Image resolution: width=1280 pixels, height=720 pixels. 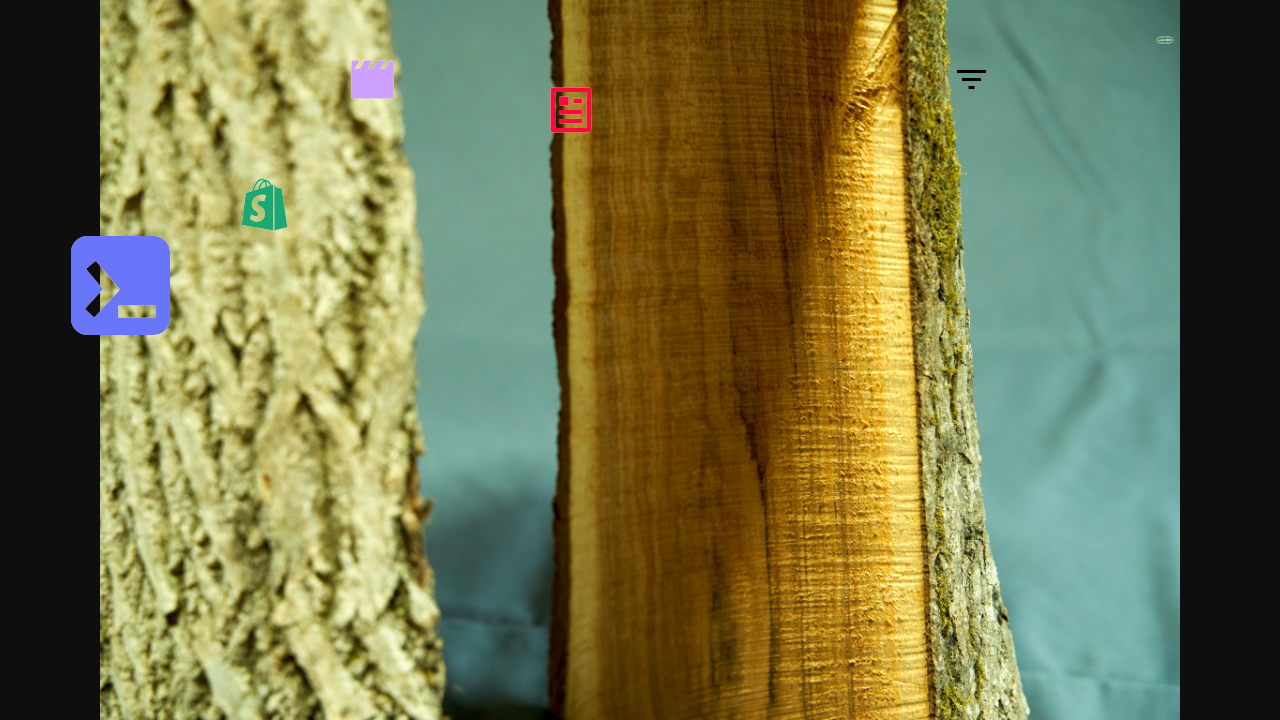 I want to click on visit the Educative learning platform, so click(x=120, y=285).